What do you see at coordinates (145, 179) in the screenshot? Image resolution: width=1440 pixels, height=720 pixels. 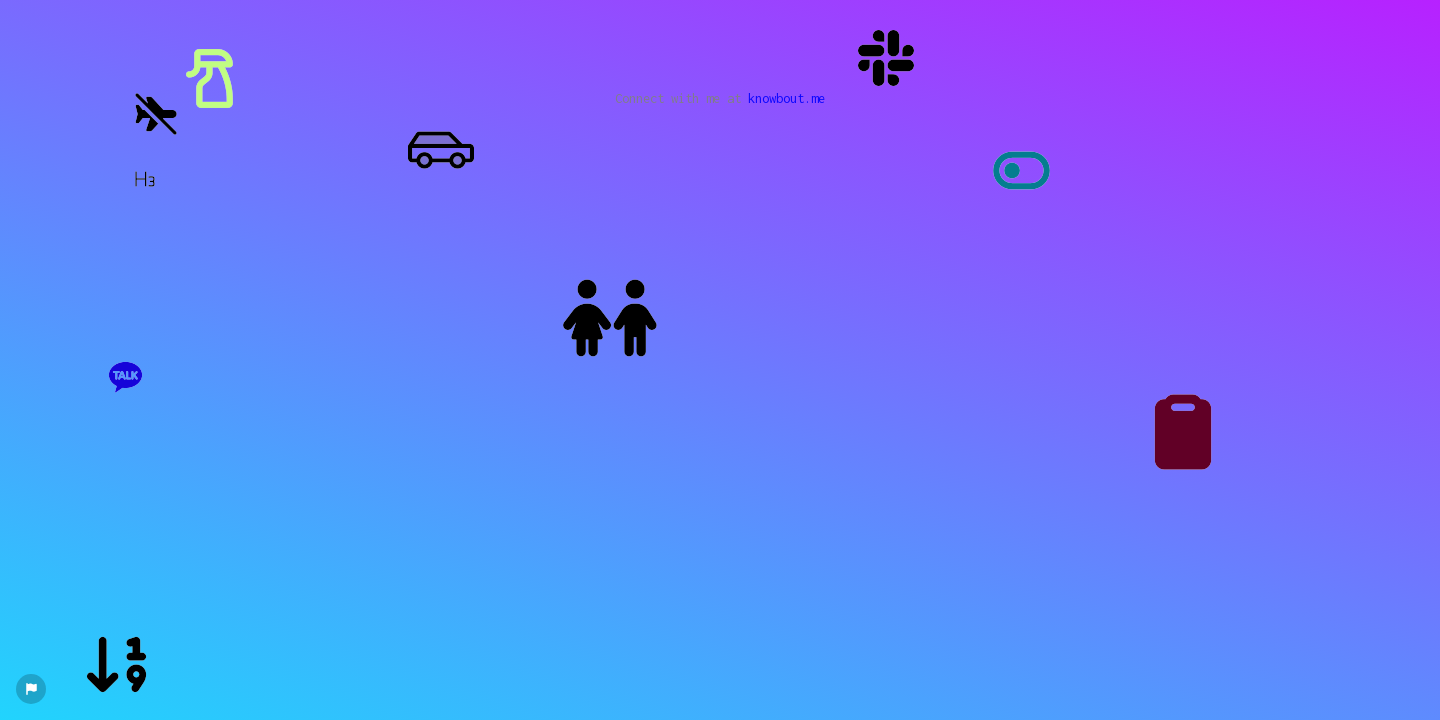 I see `format text as heading level 3` at bounding box center [145, 179].